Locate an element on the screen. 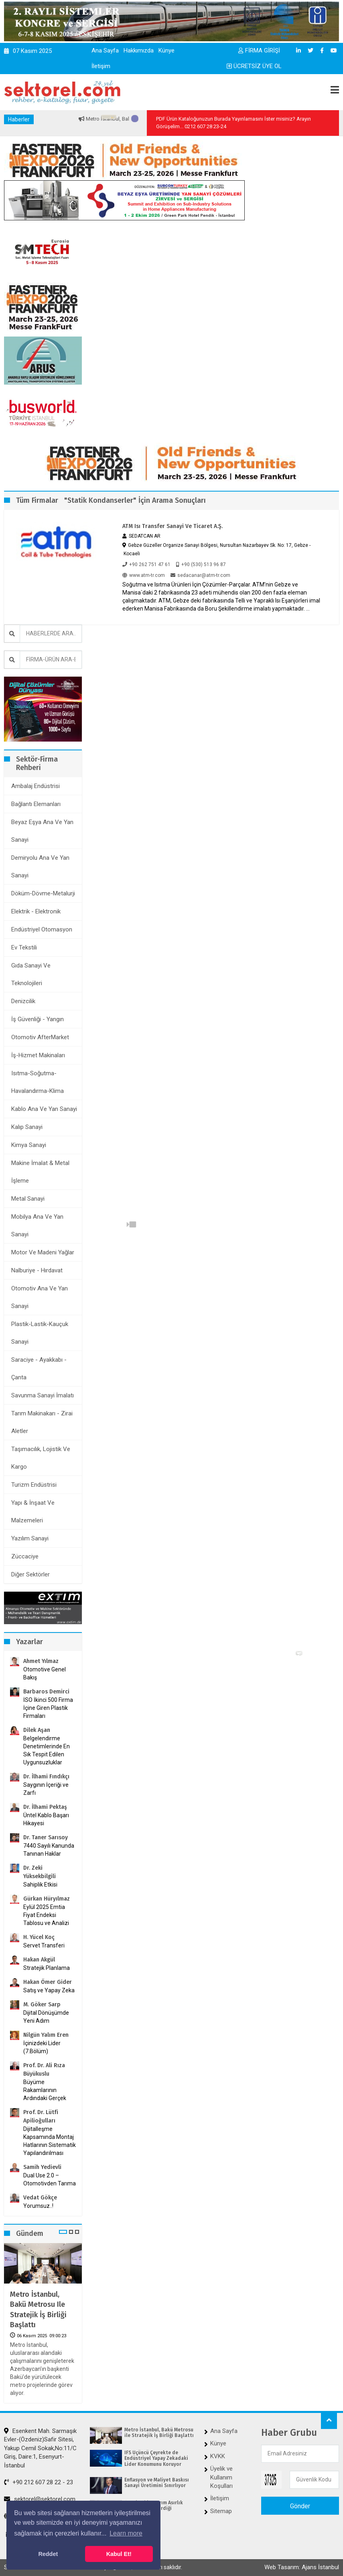  bluetooth keyboard connected (yellow variant) is located at coordinates (109, 117).